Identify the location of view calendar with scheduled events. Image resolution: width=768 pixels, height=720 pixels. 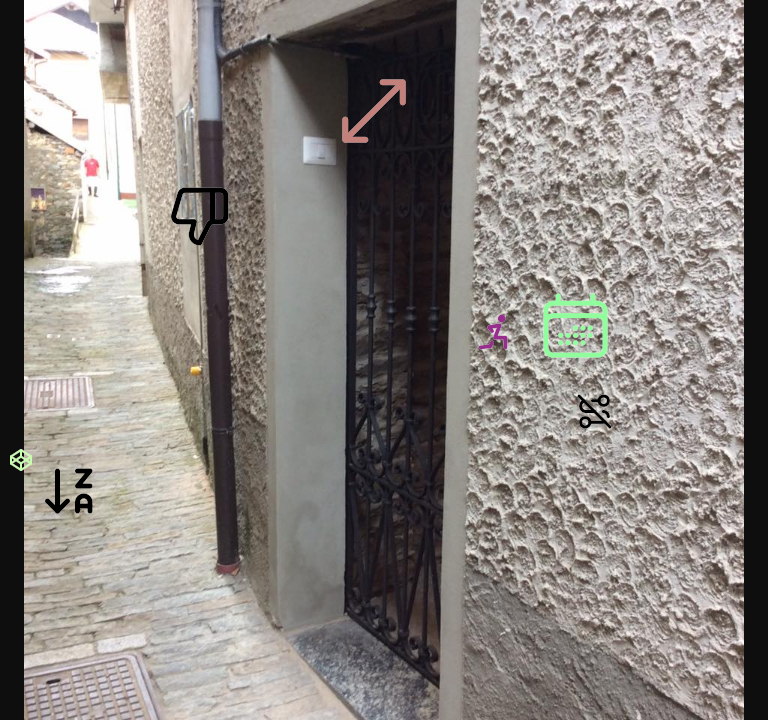
(575, 325).